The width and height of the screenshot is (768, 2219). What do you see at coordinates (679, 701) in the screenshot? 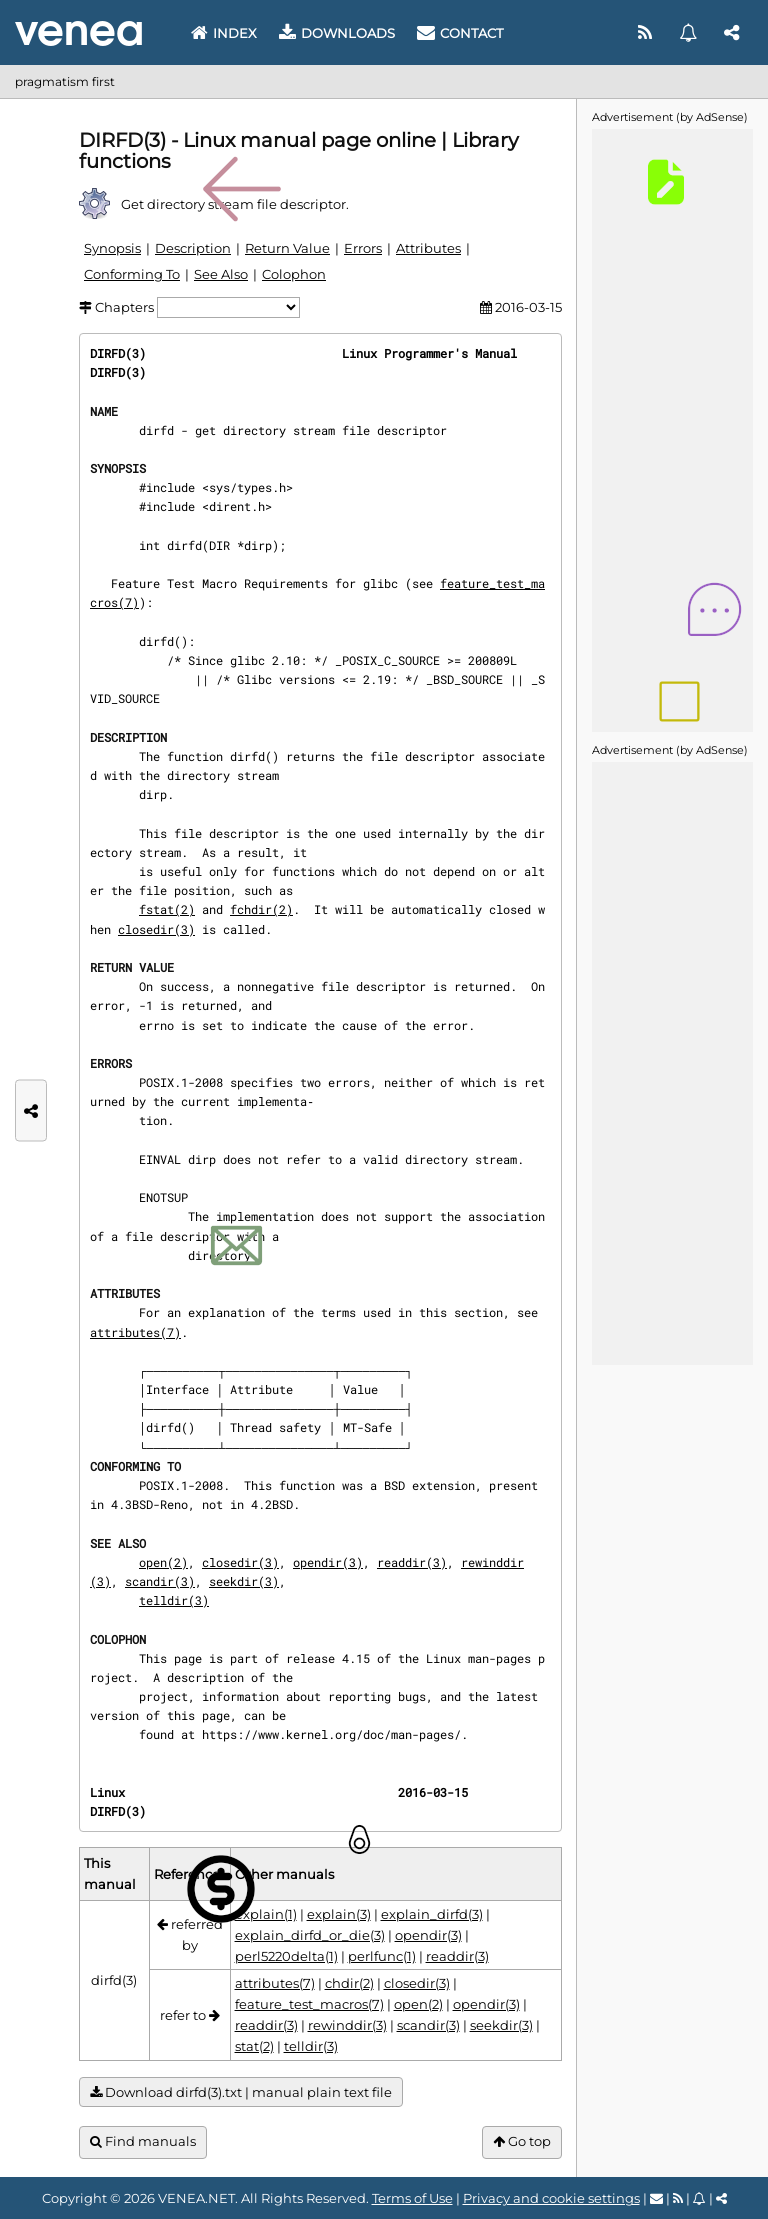
I see `stop media playback` at bounding box center [679, 701].